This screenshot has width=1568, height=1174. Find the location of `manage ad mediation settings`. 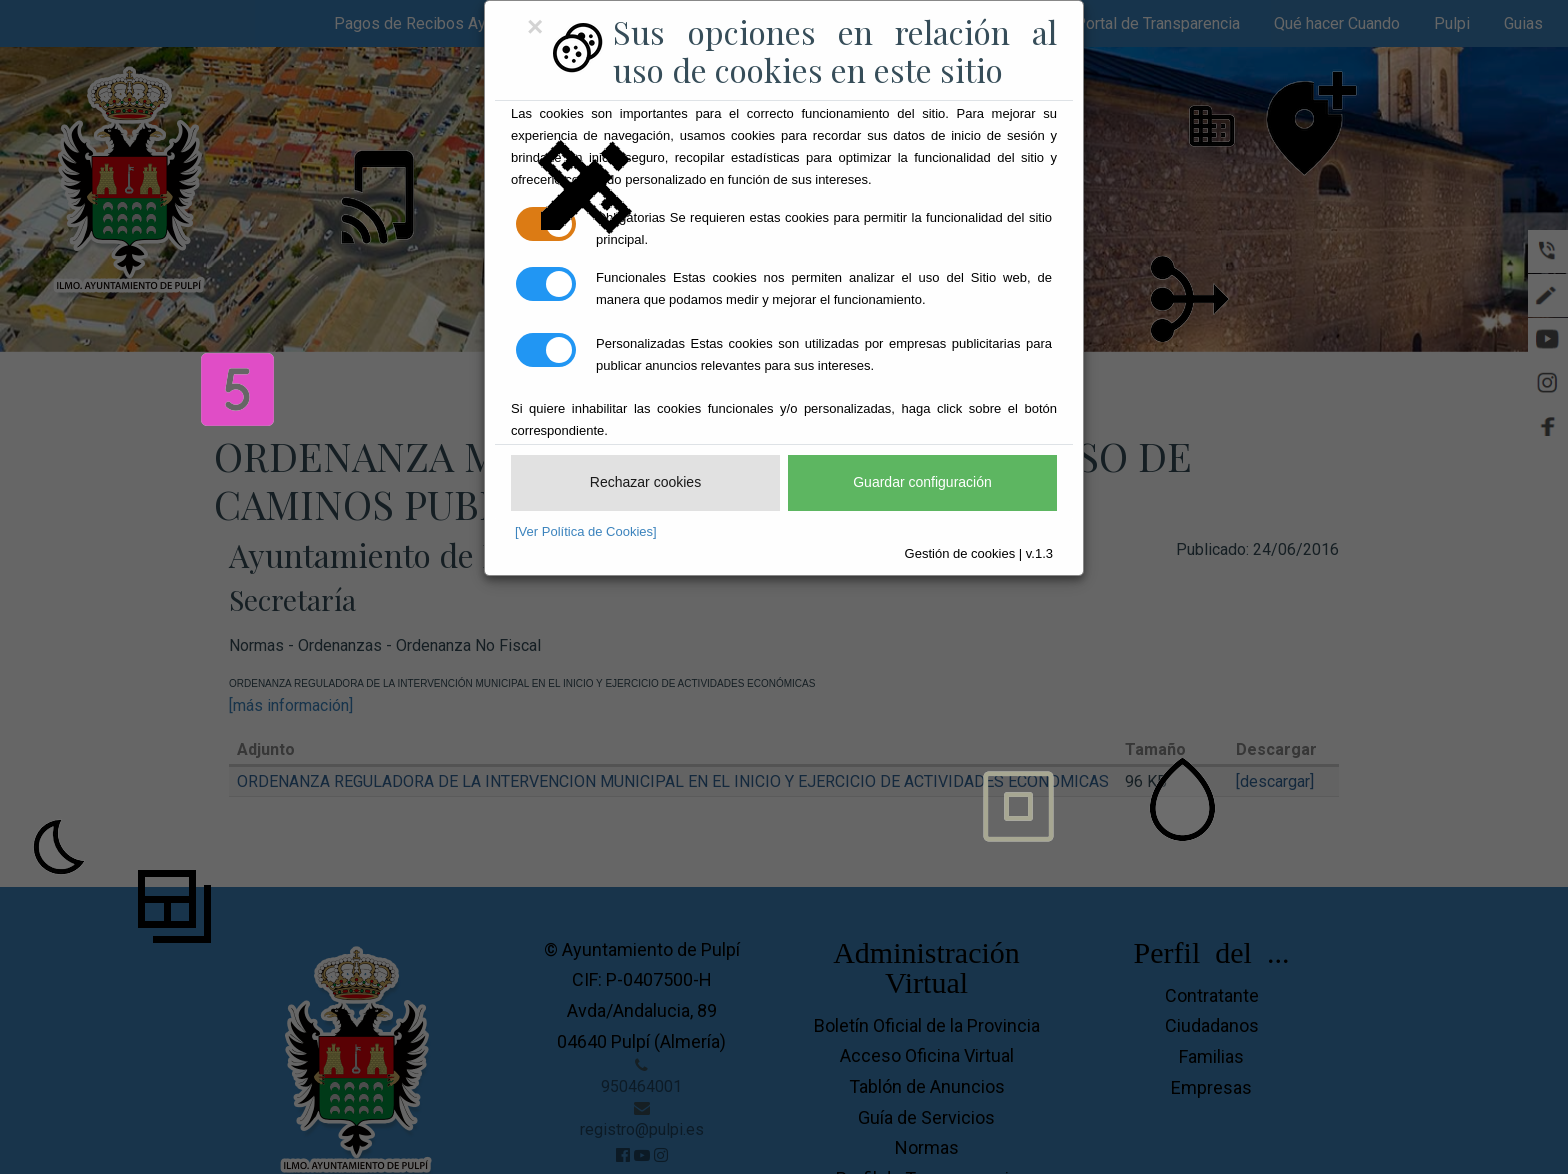

manage ad mediation settings is located at coordinates (1190, 299).